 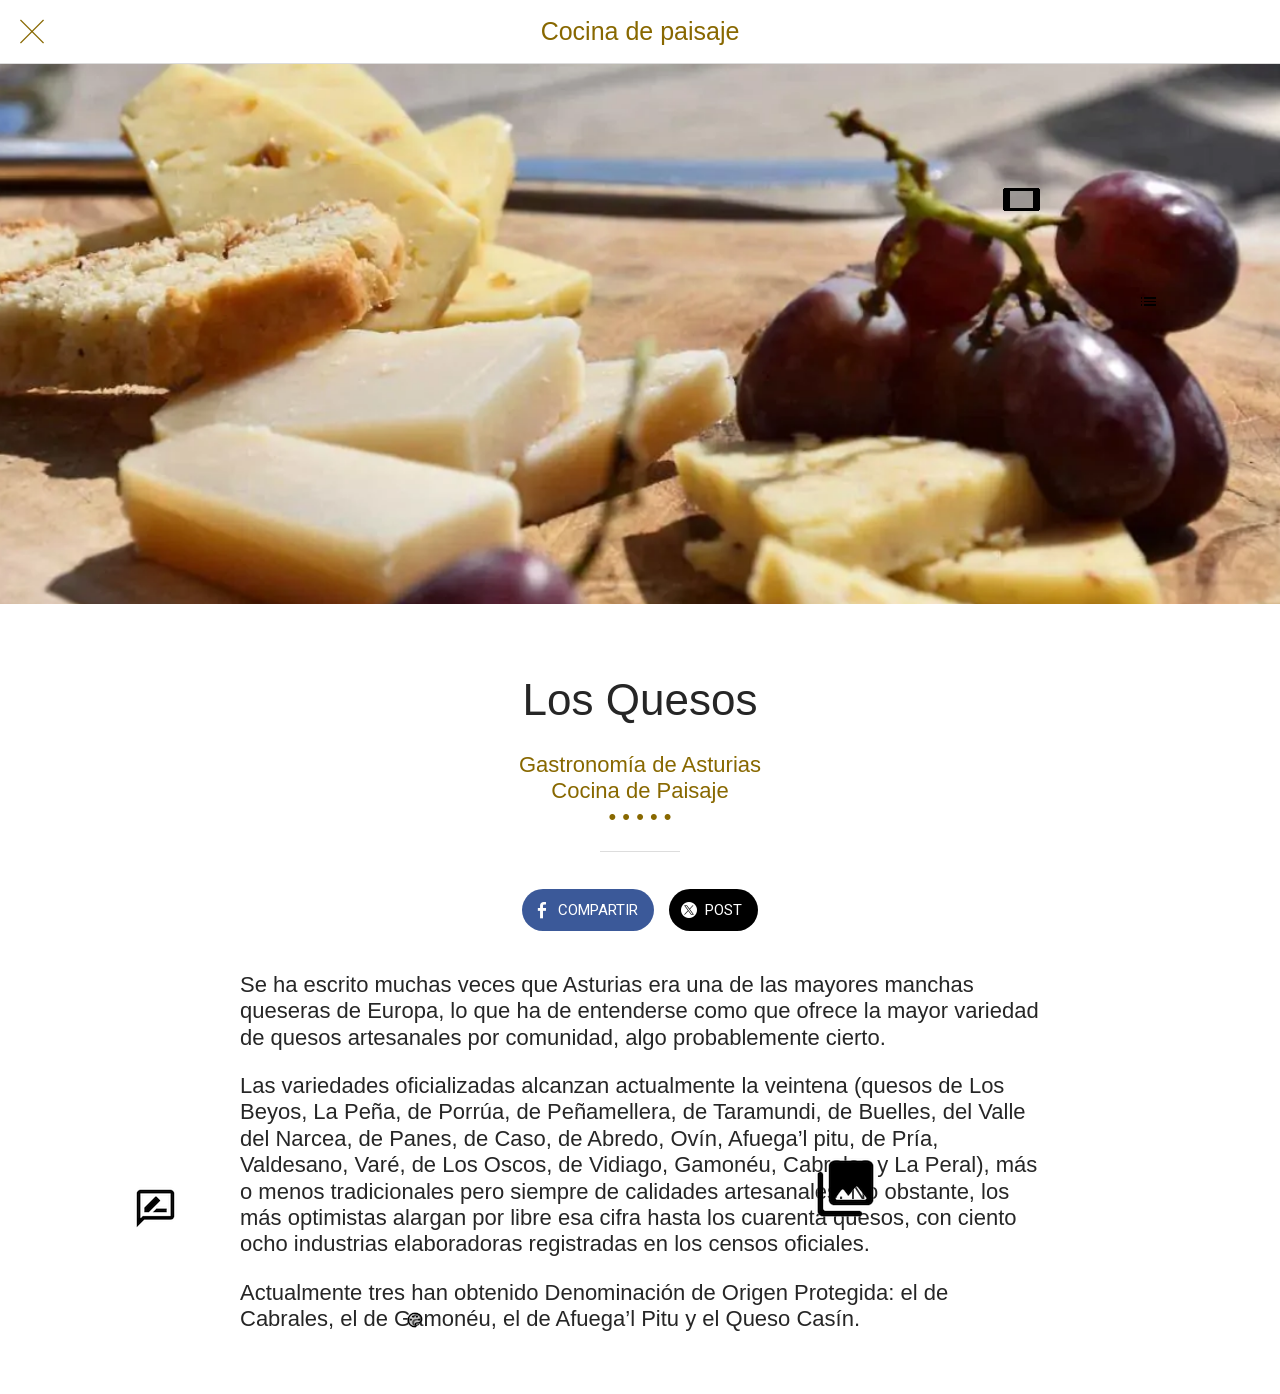 What do you see at coordinates (1148, 301) in the screenshot?
I see `view items in list format` at bounding box center [1148, 301].